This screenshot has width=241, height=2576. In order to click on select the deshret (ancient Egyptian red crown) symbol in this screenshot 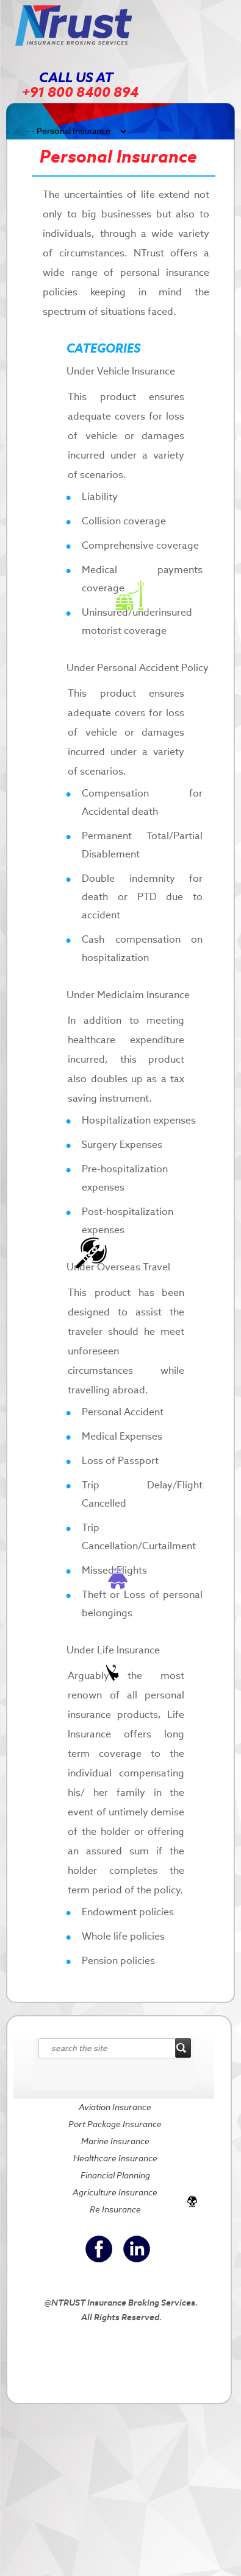, I will do `click(112, 1673)`.